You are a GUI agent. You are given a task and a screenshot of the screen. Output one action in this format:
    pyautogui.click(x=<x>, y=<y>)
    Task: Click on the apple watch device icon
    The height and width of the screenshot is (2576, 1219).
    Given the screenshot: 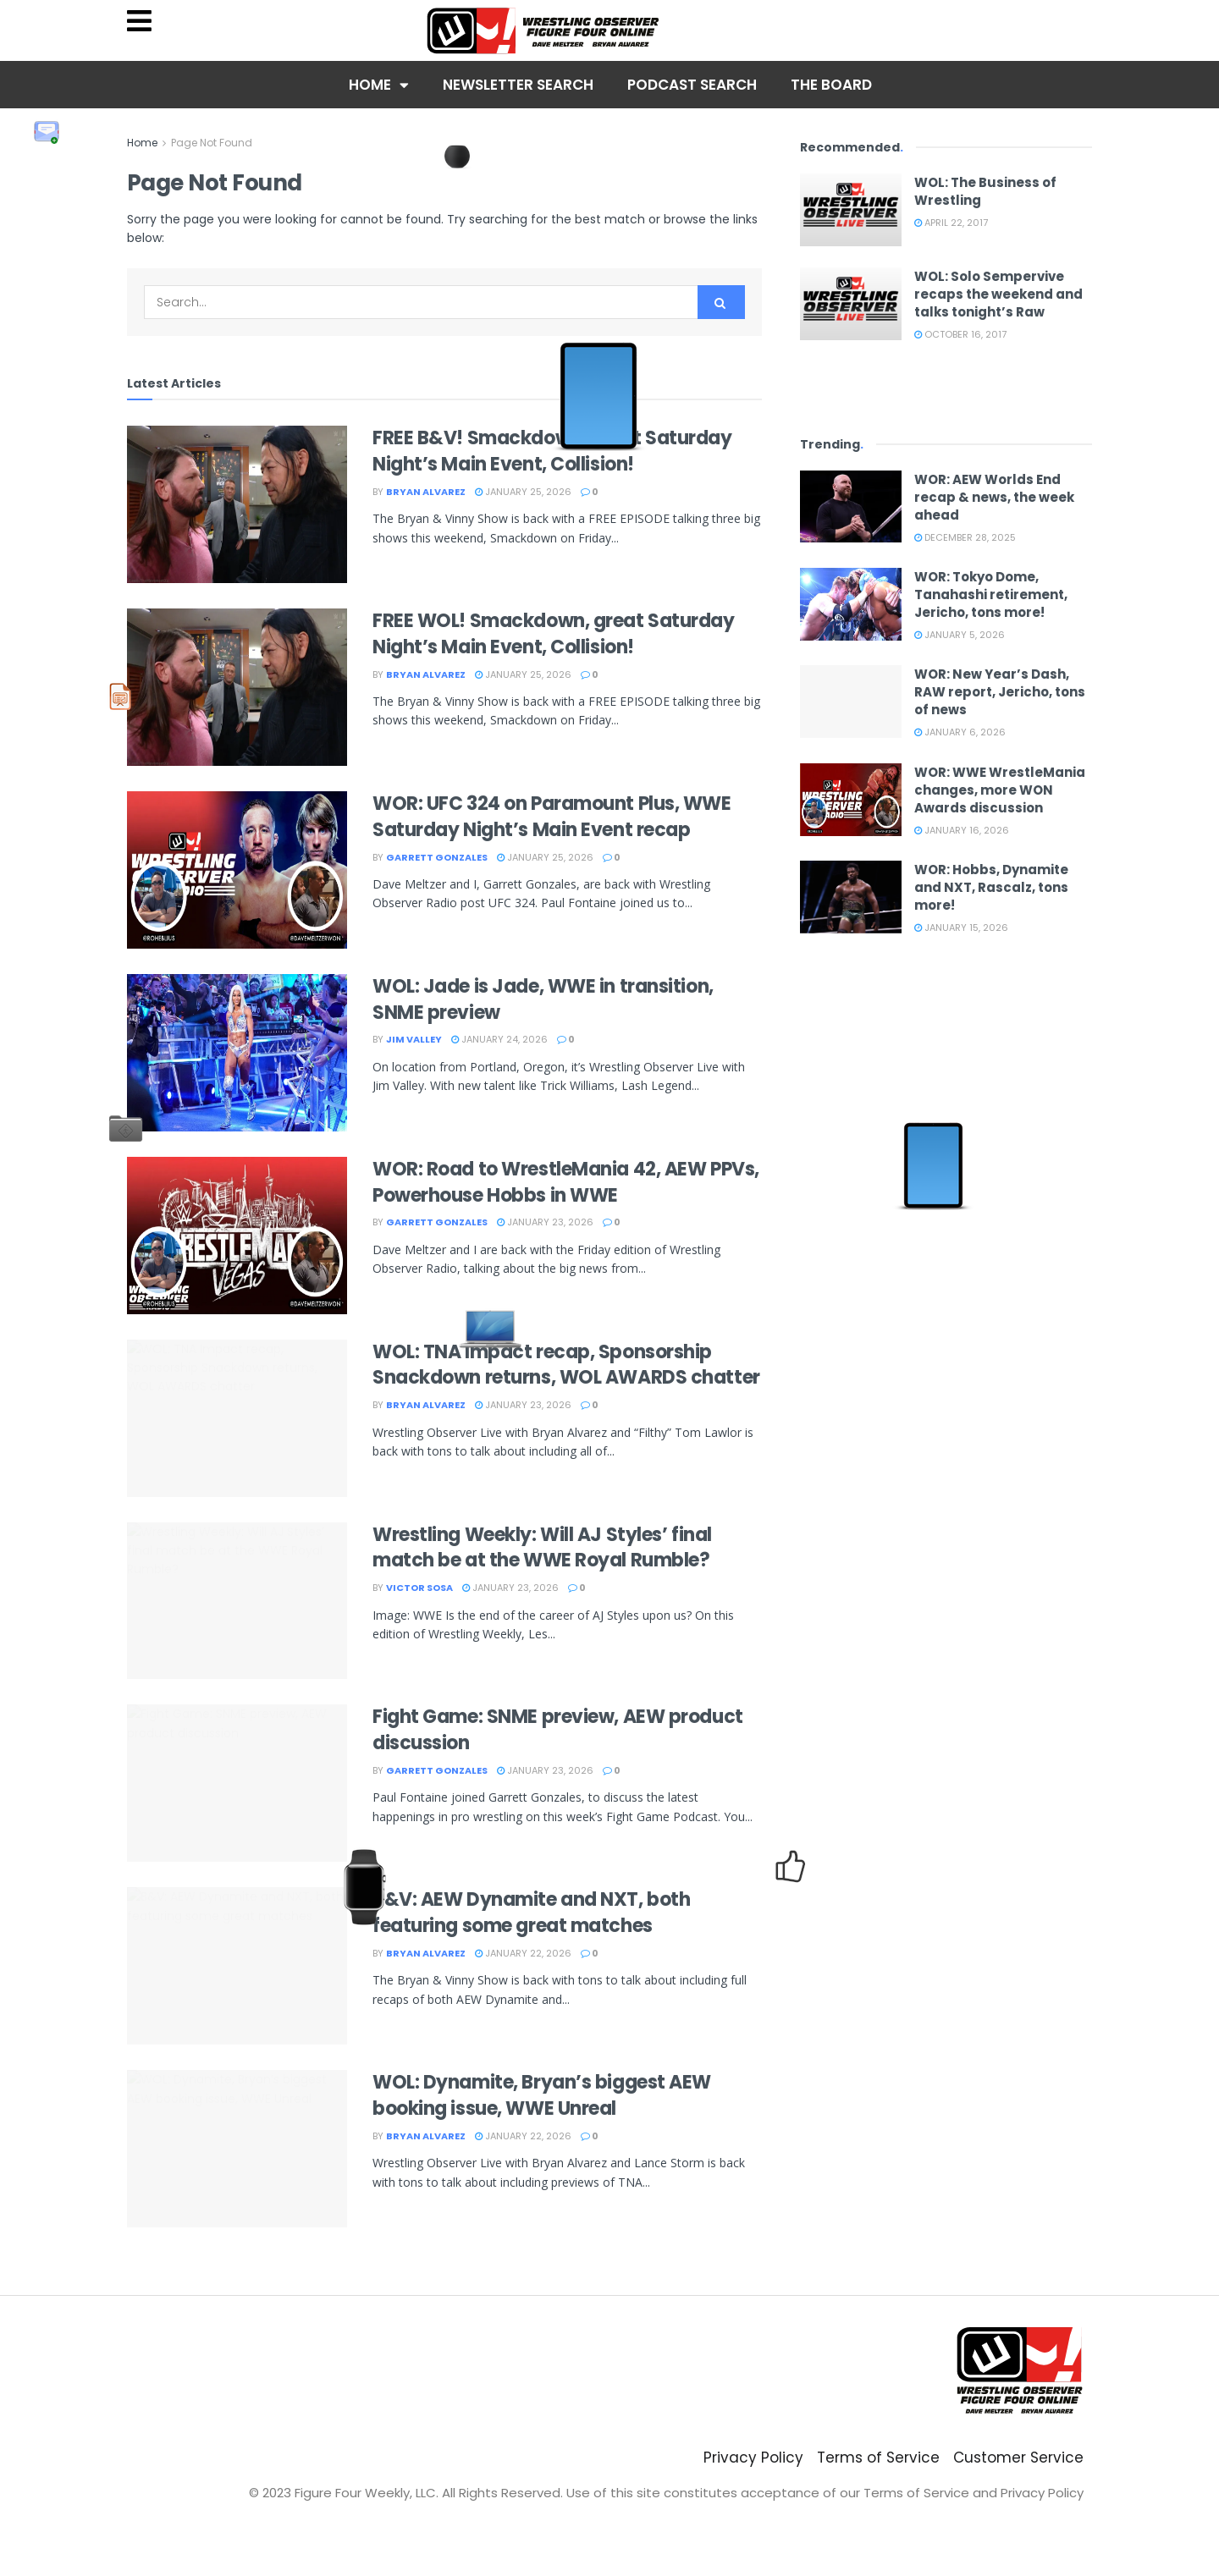 What is the action you would take?
    pyautogui.click(x=364, y=1887)
    